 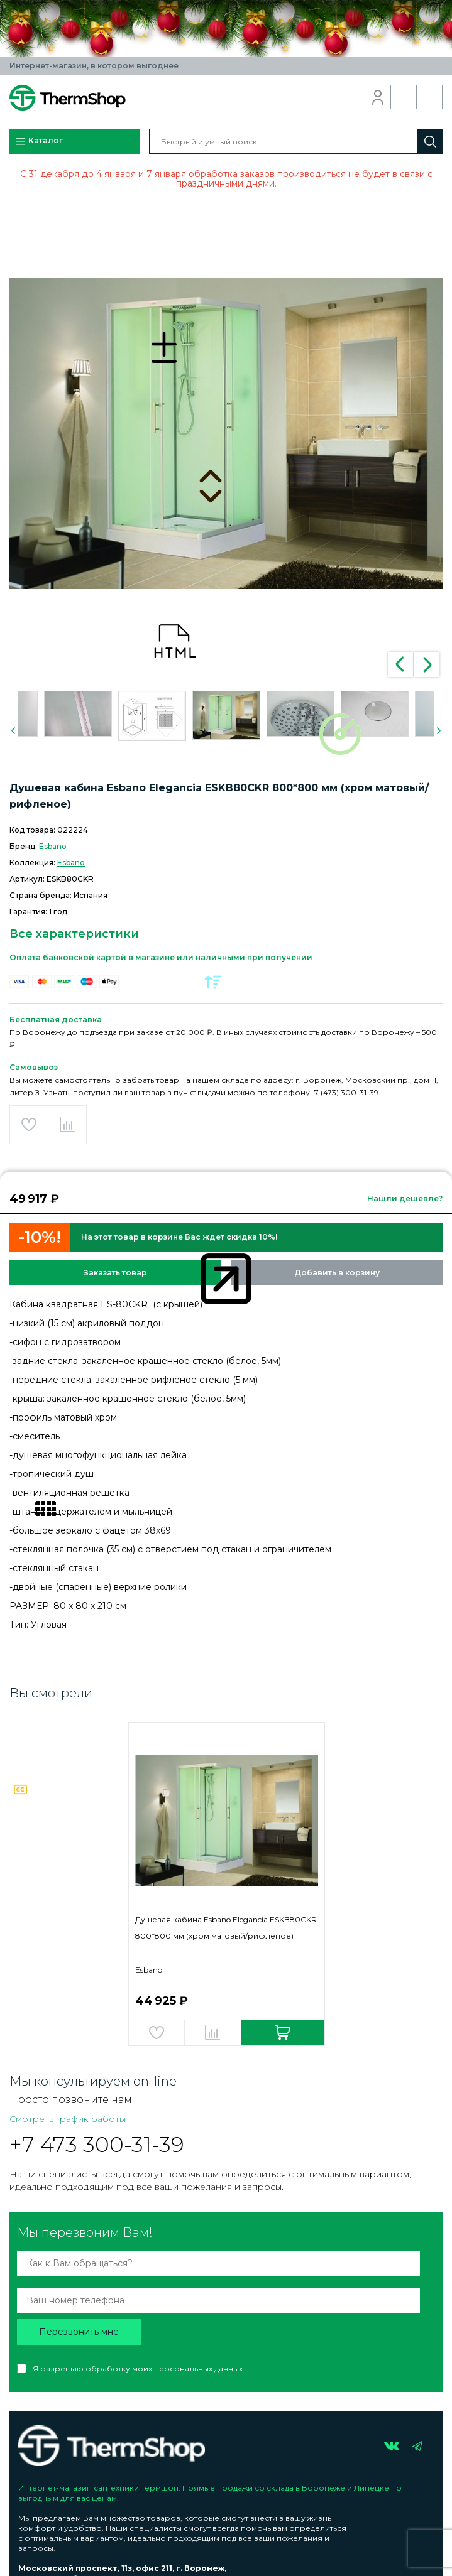 I want to click on view or open an HTML file, so click(x=174, y=642).